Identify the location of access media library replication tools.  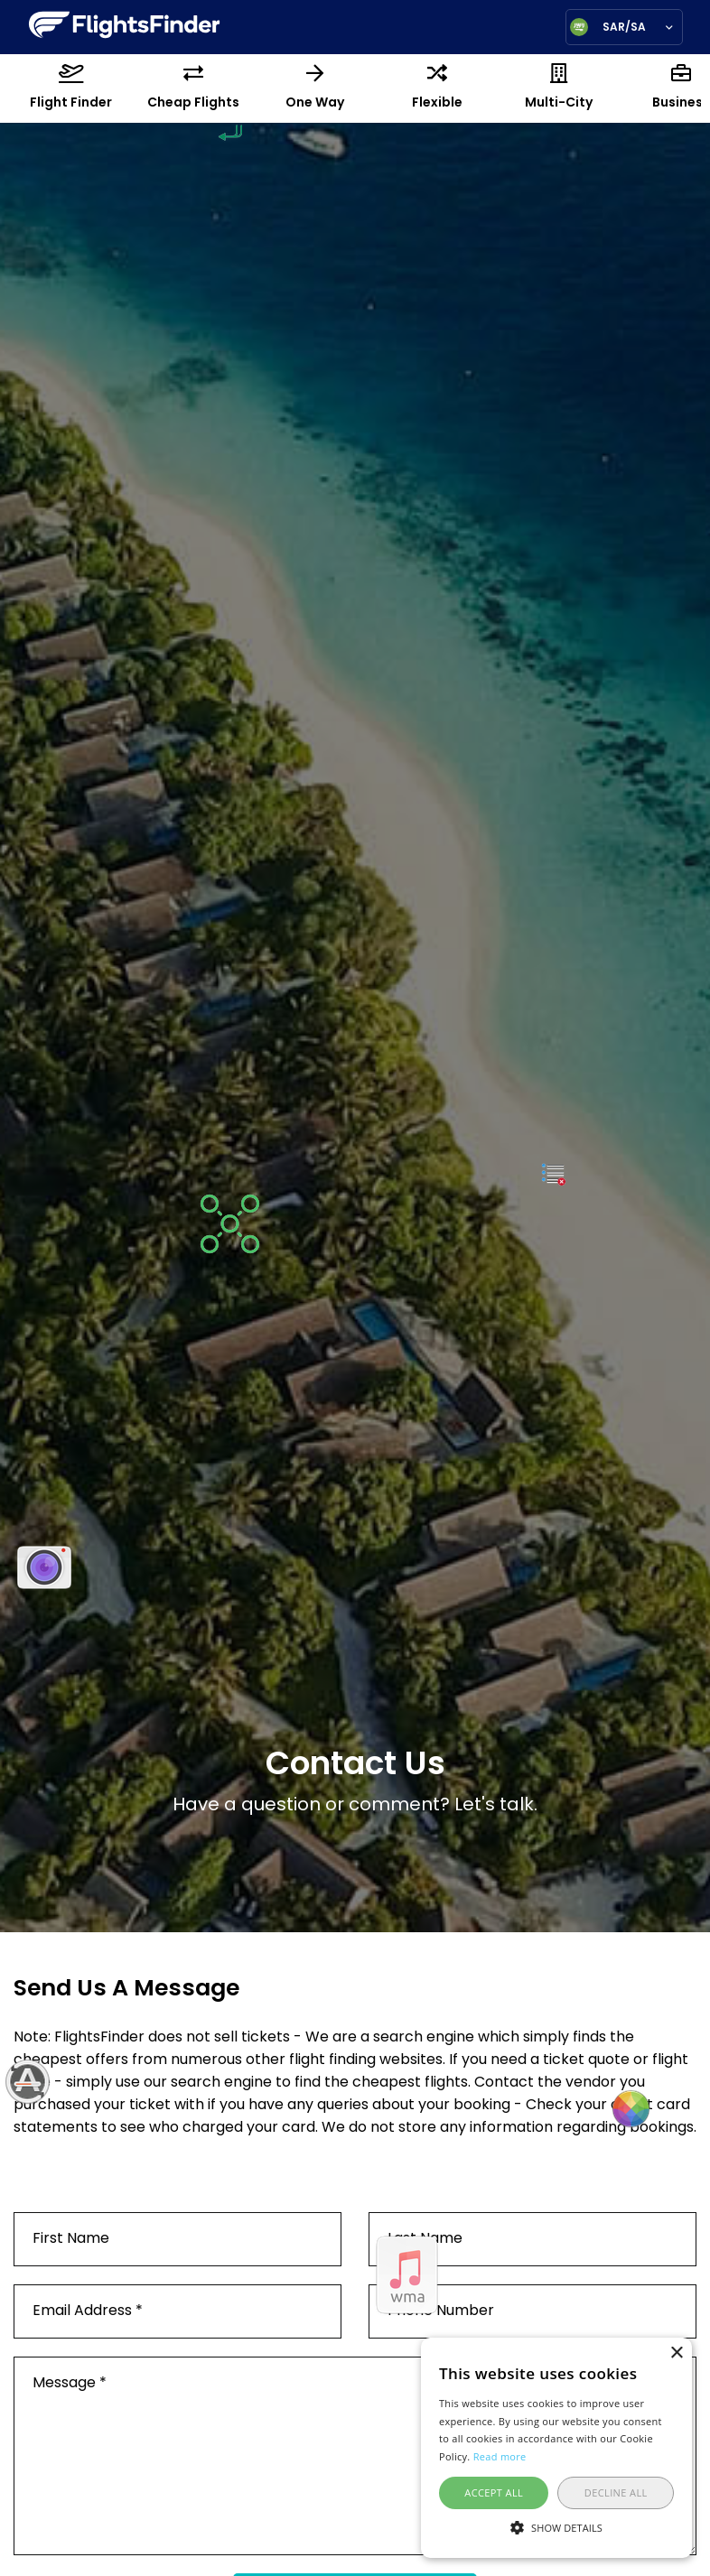
(229, 1223).